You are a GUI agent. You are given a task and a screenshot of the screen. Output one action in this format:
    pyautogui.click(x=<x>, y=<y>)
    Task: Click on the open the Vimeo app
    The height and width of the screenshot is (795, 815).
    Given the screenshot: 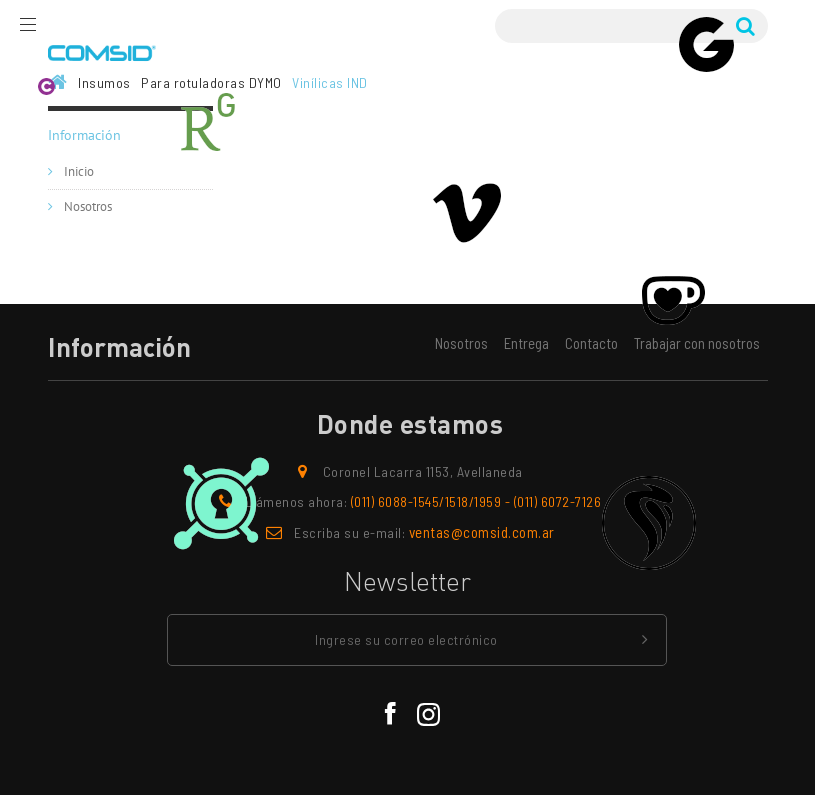 What is the action you would take?
    pyautogui.click(x=467, y=213)
    